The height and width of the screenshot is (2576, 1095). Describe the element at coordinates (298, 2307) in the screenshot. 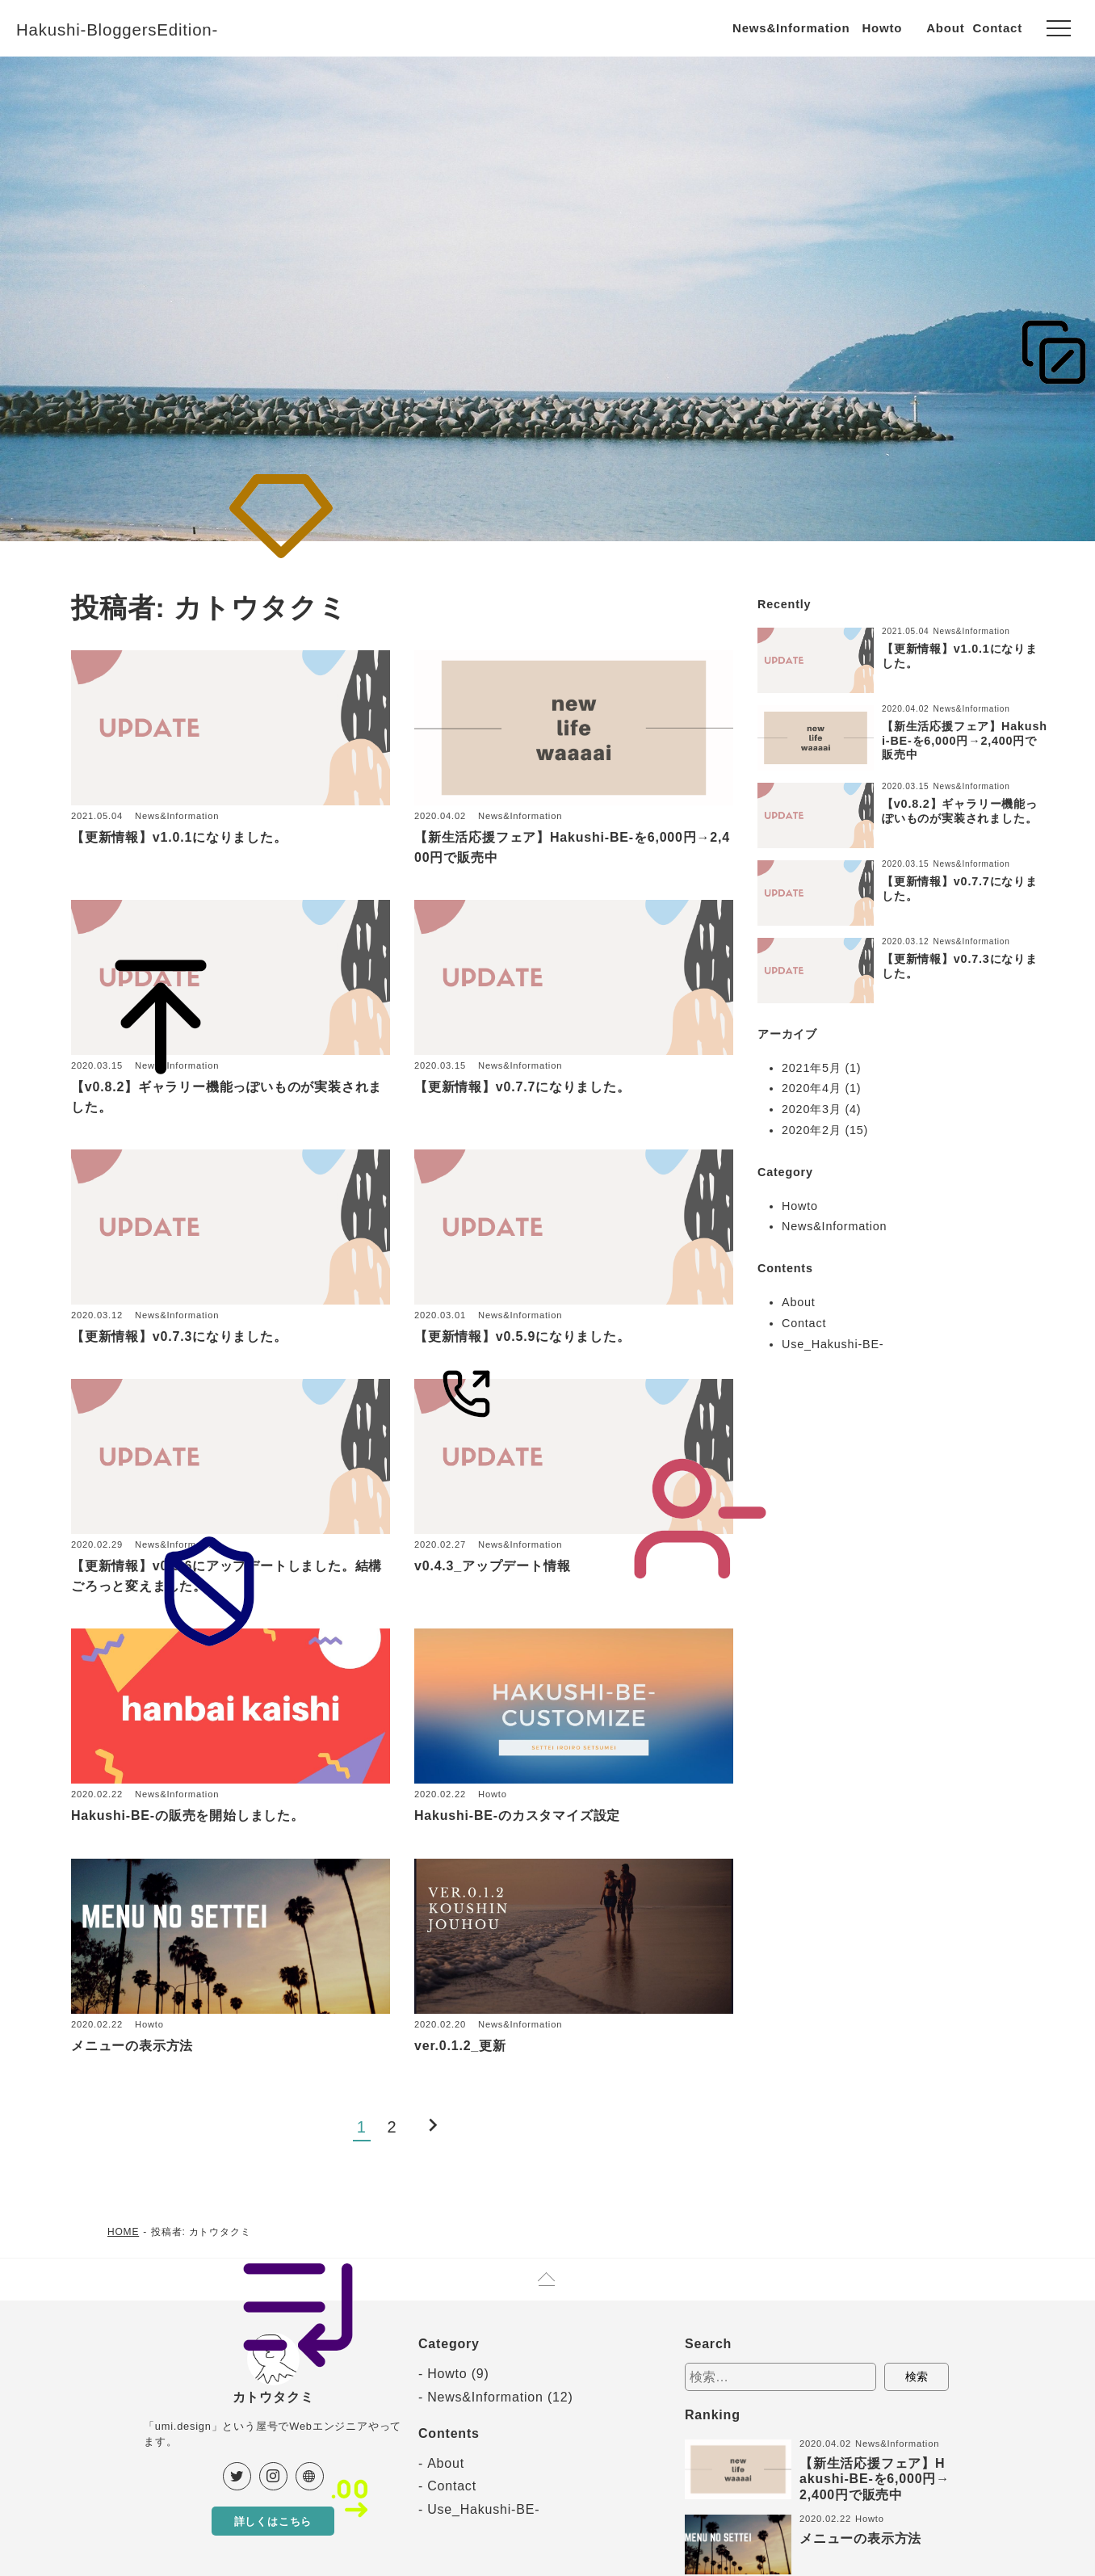

I see `move item to end of list` at that location.